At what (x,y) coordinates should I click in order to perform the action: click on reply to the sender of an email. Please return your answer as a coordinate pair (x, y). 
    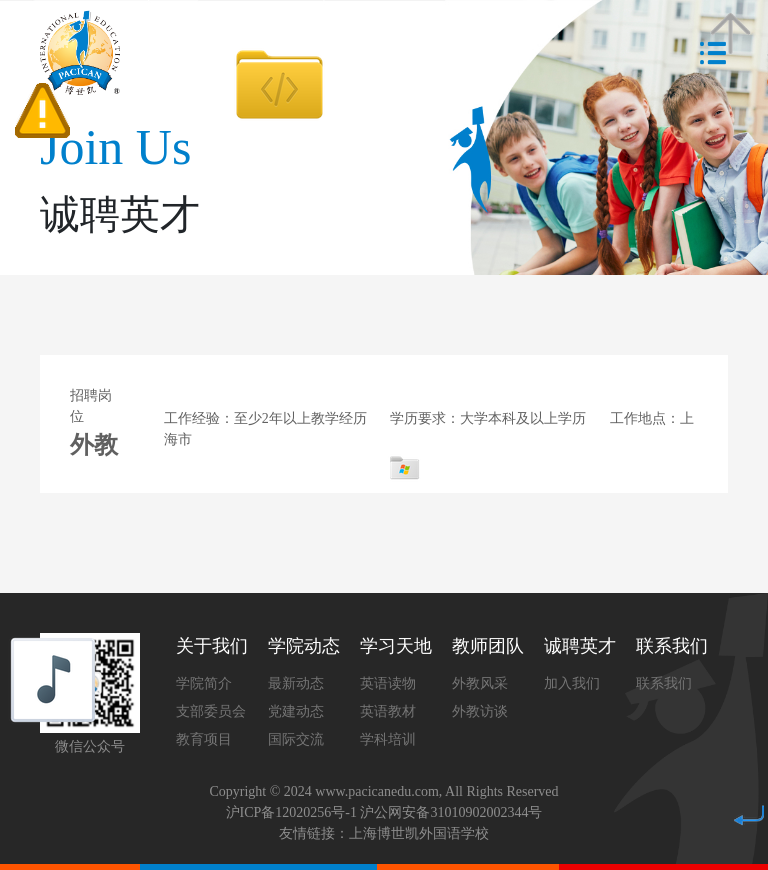
    Looking at the image, I should click on (748, 813).